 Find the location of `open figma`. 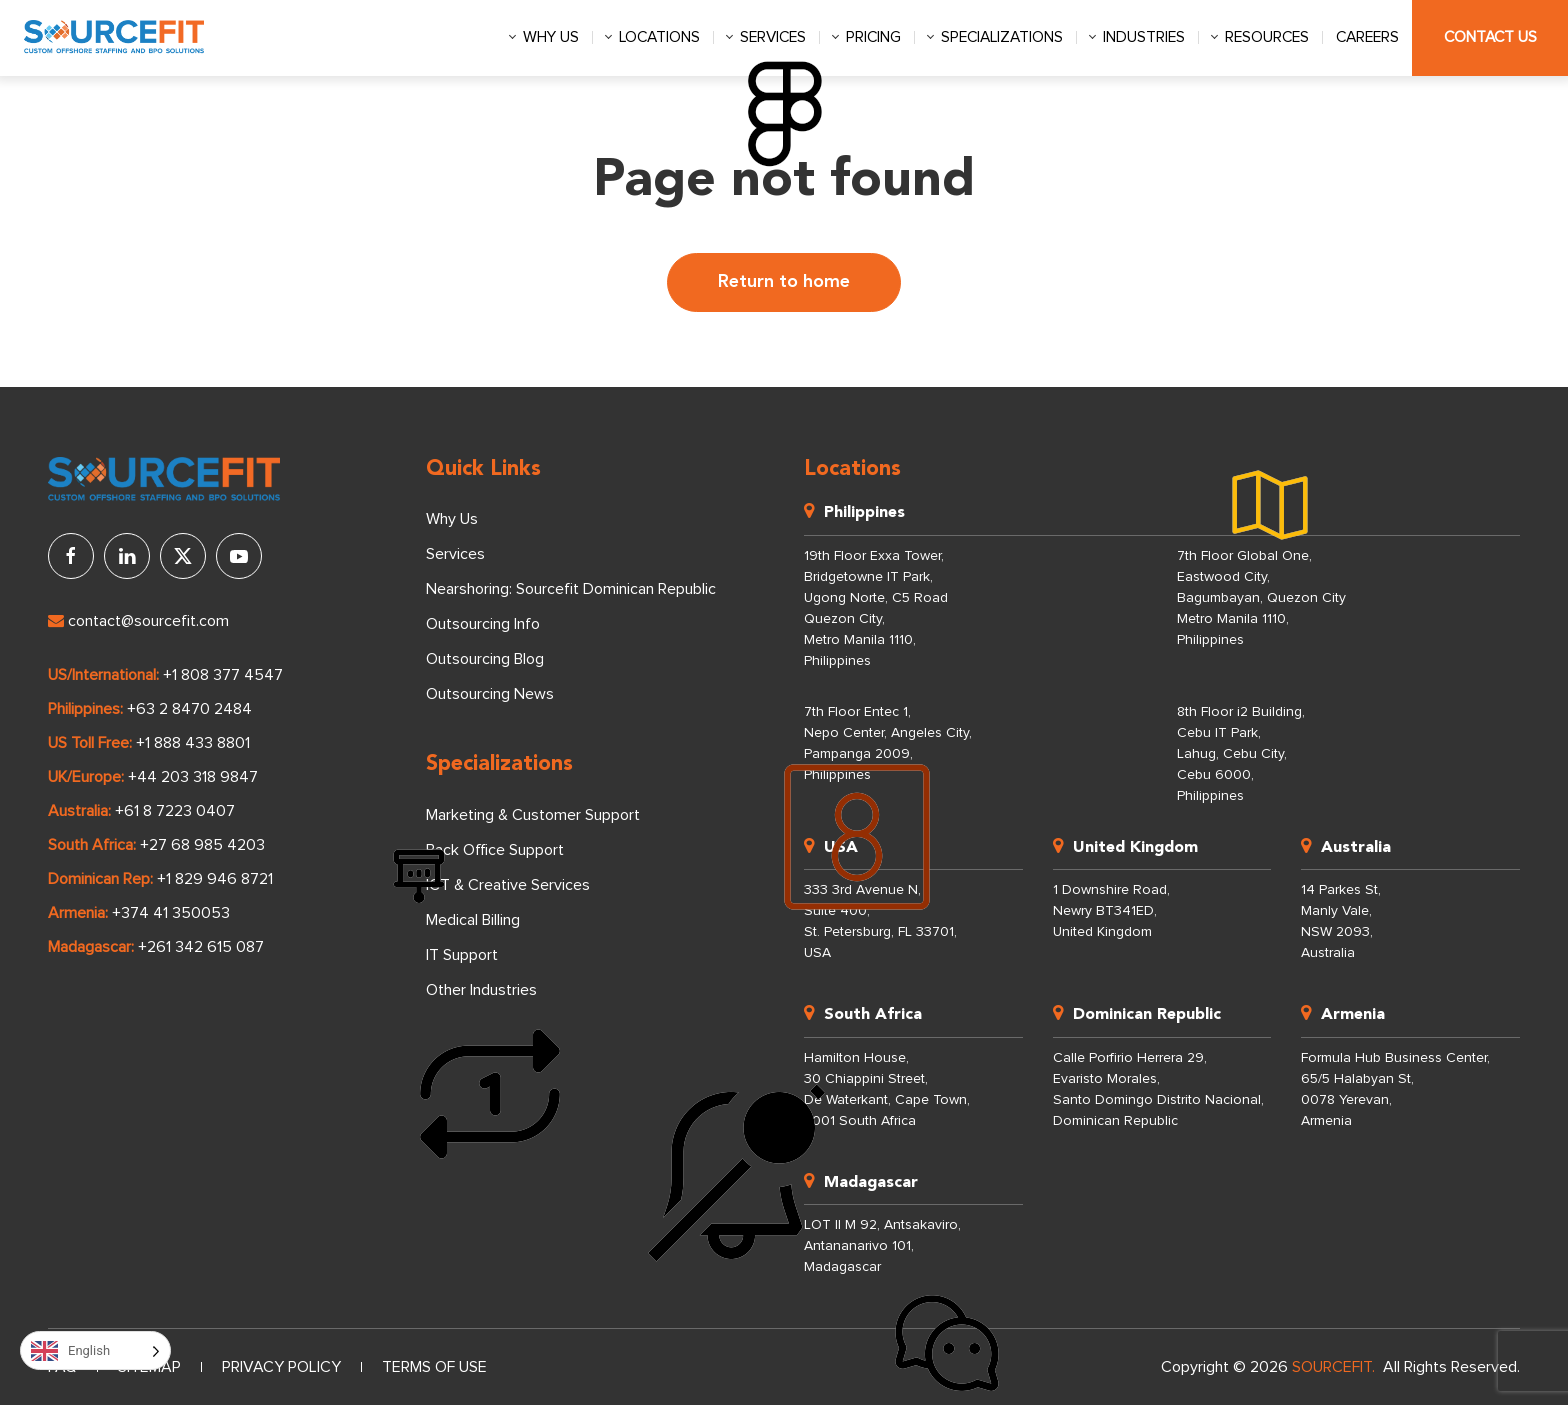

open figma is located at coordinates (783, 112).